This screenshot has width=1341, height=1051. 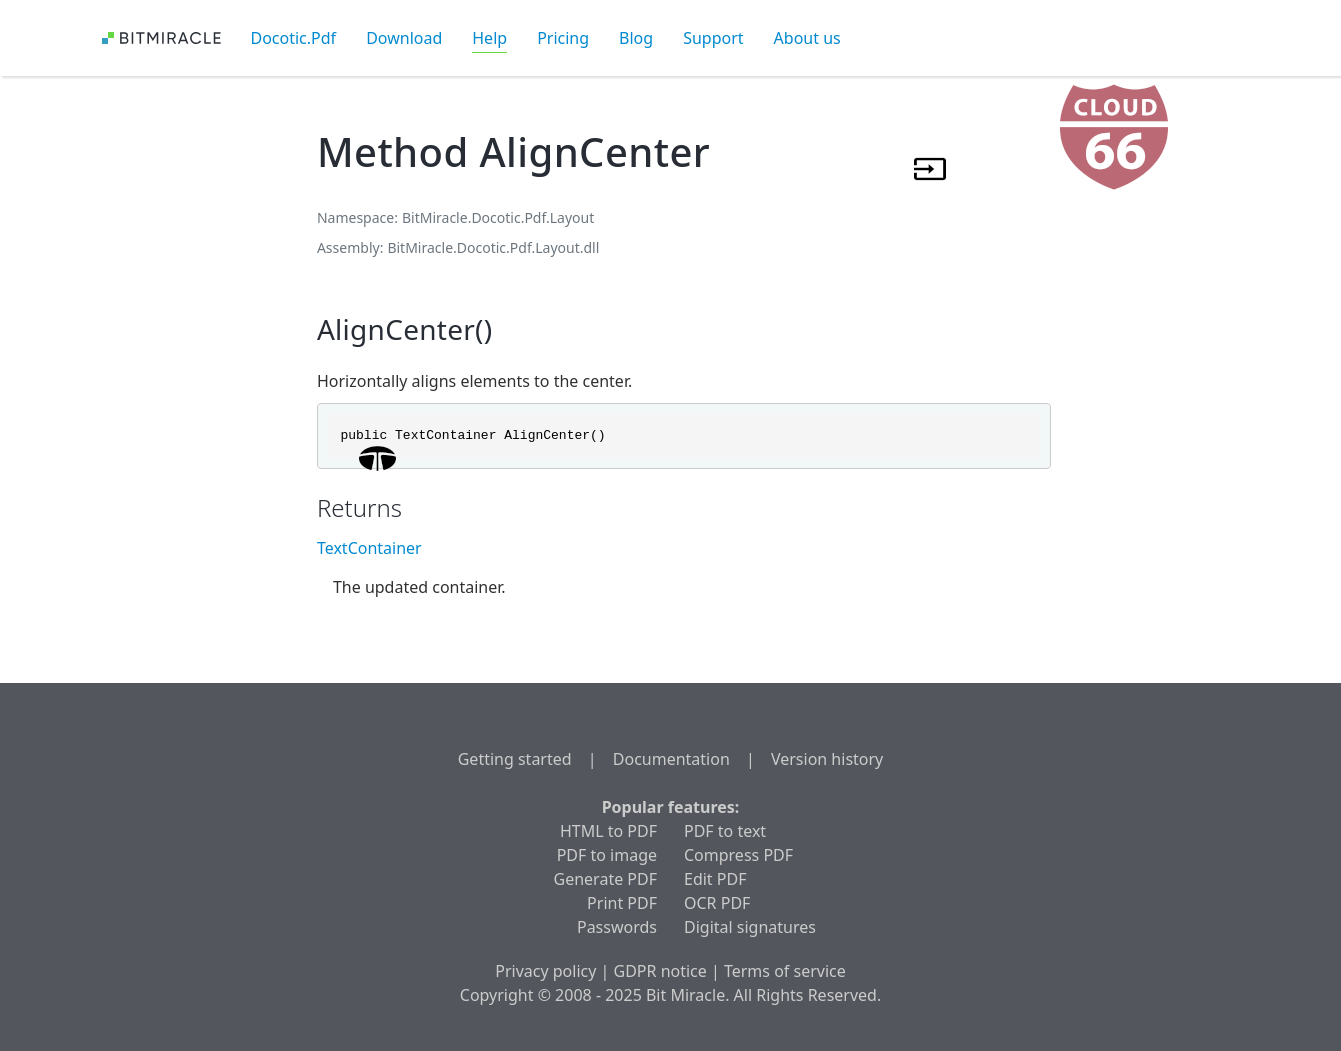 I want to click on cloud66 company logo, so click(x=1114, y=137).